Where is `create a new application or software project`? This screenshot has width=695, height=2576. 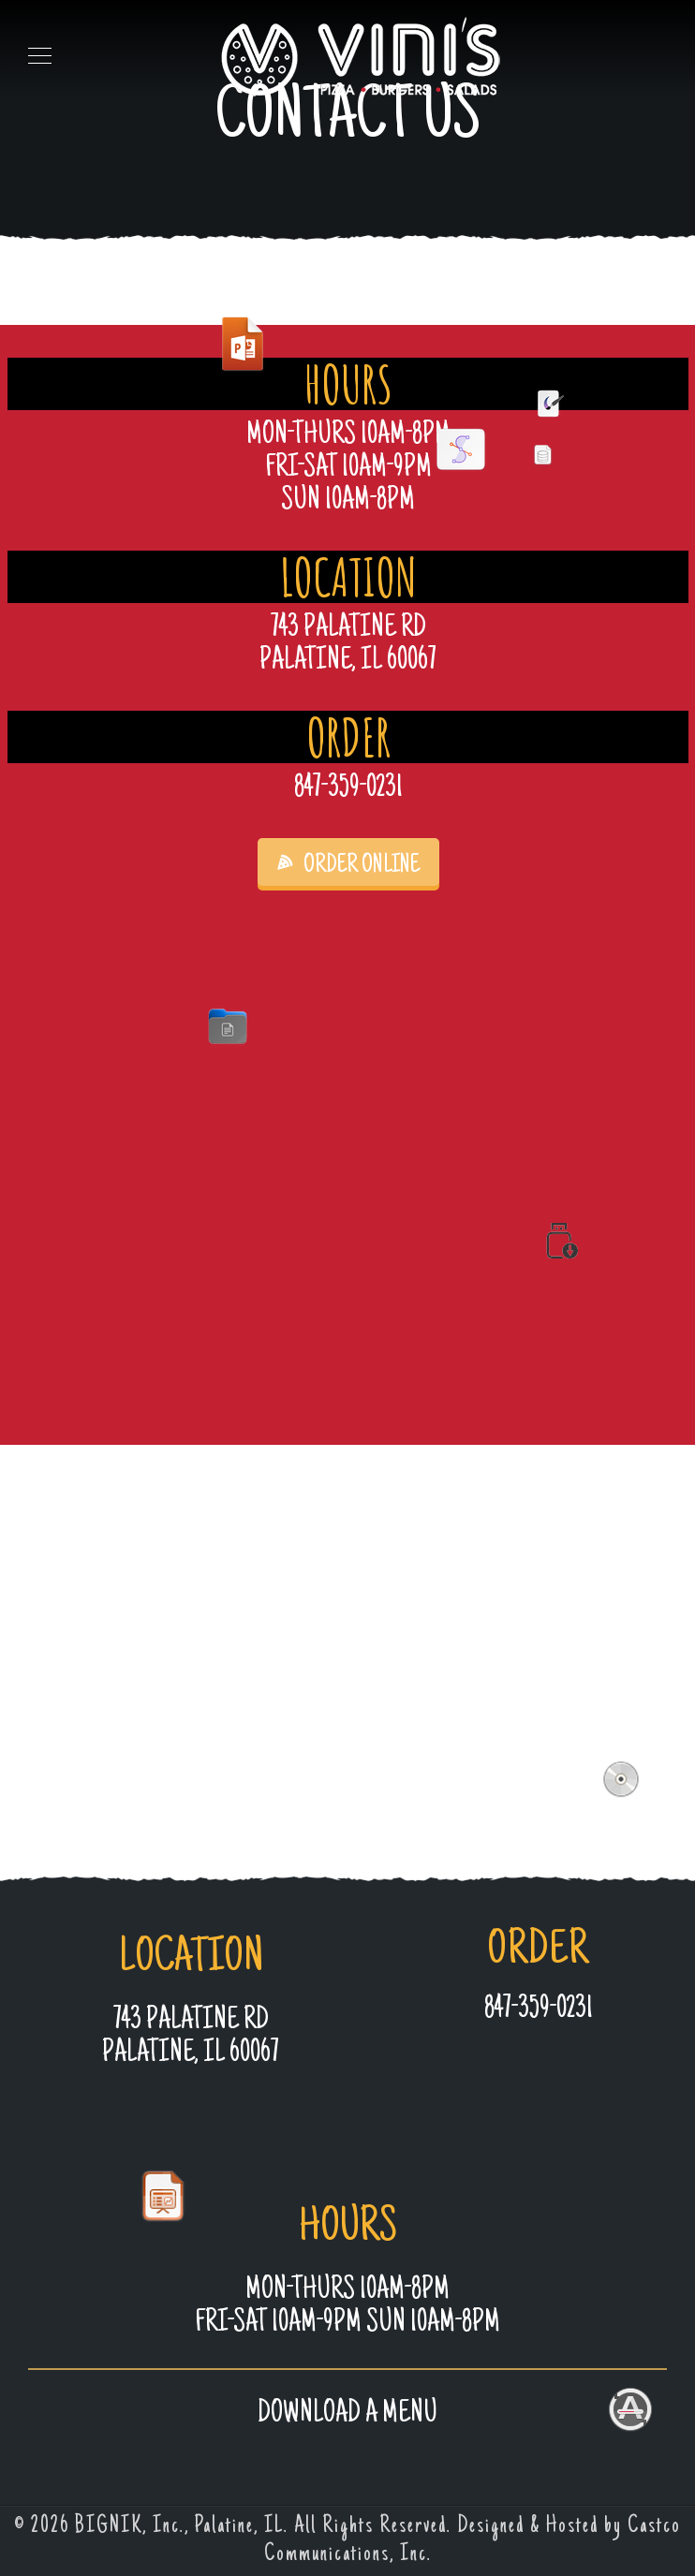 create a new application or software project is located at coordinates (551, 404).